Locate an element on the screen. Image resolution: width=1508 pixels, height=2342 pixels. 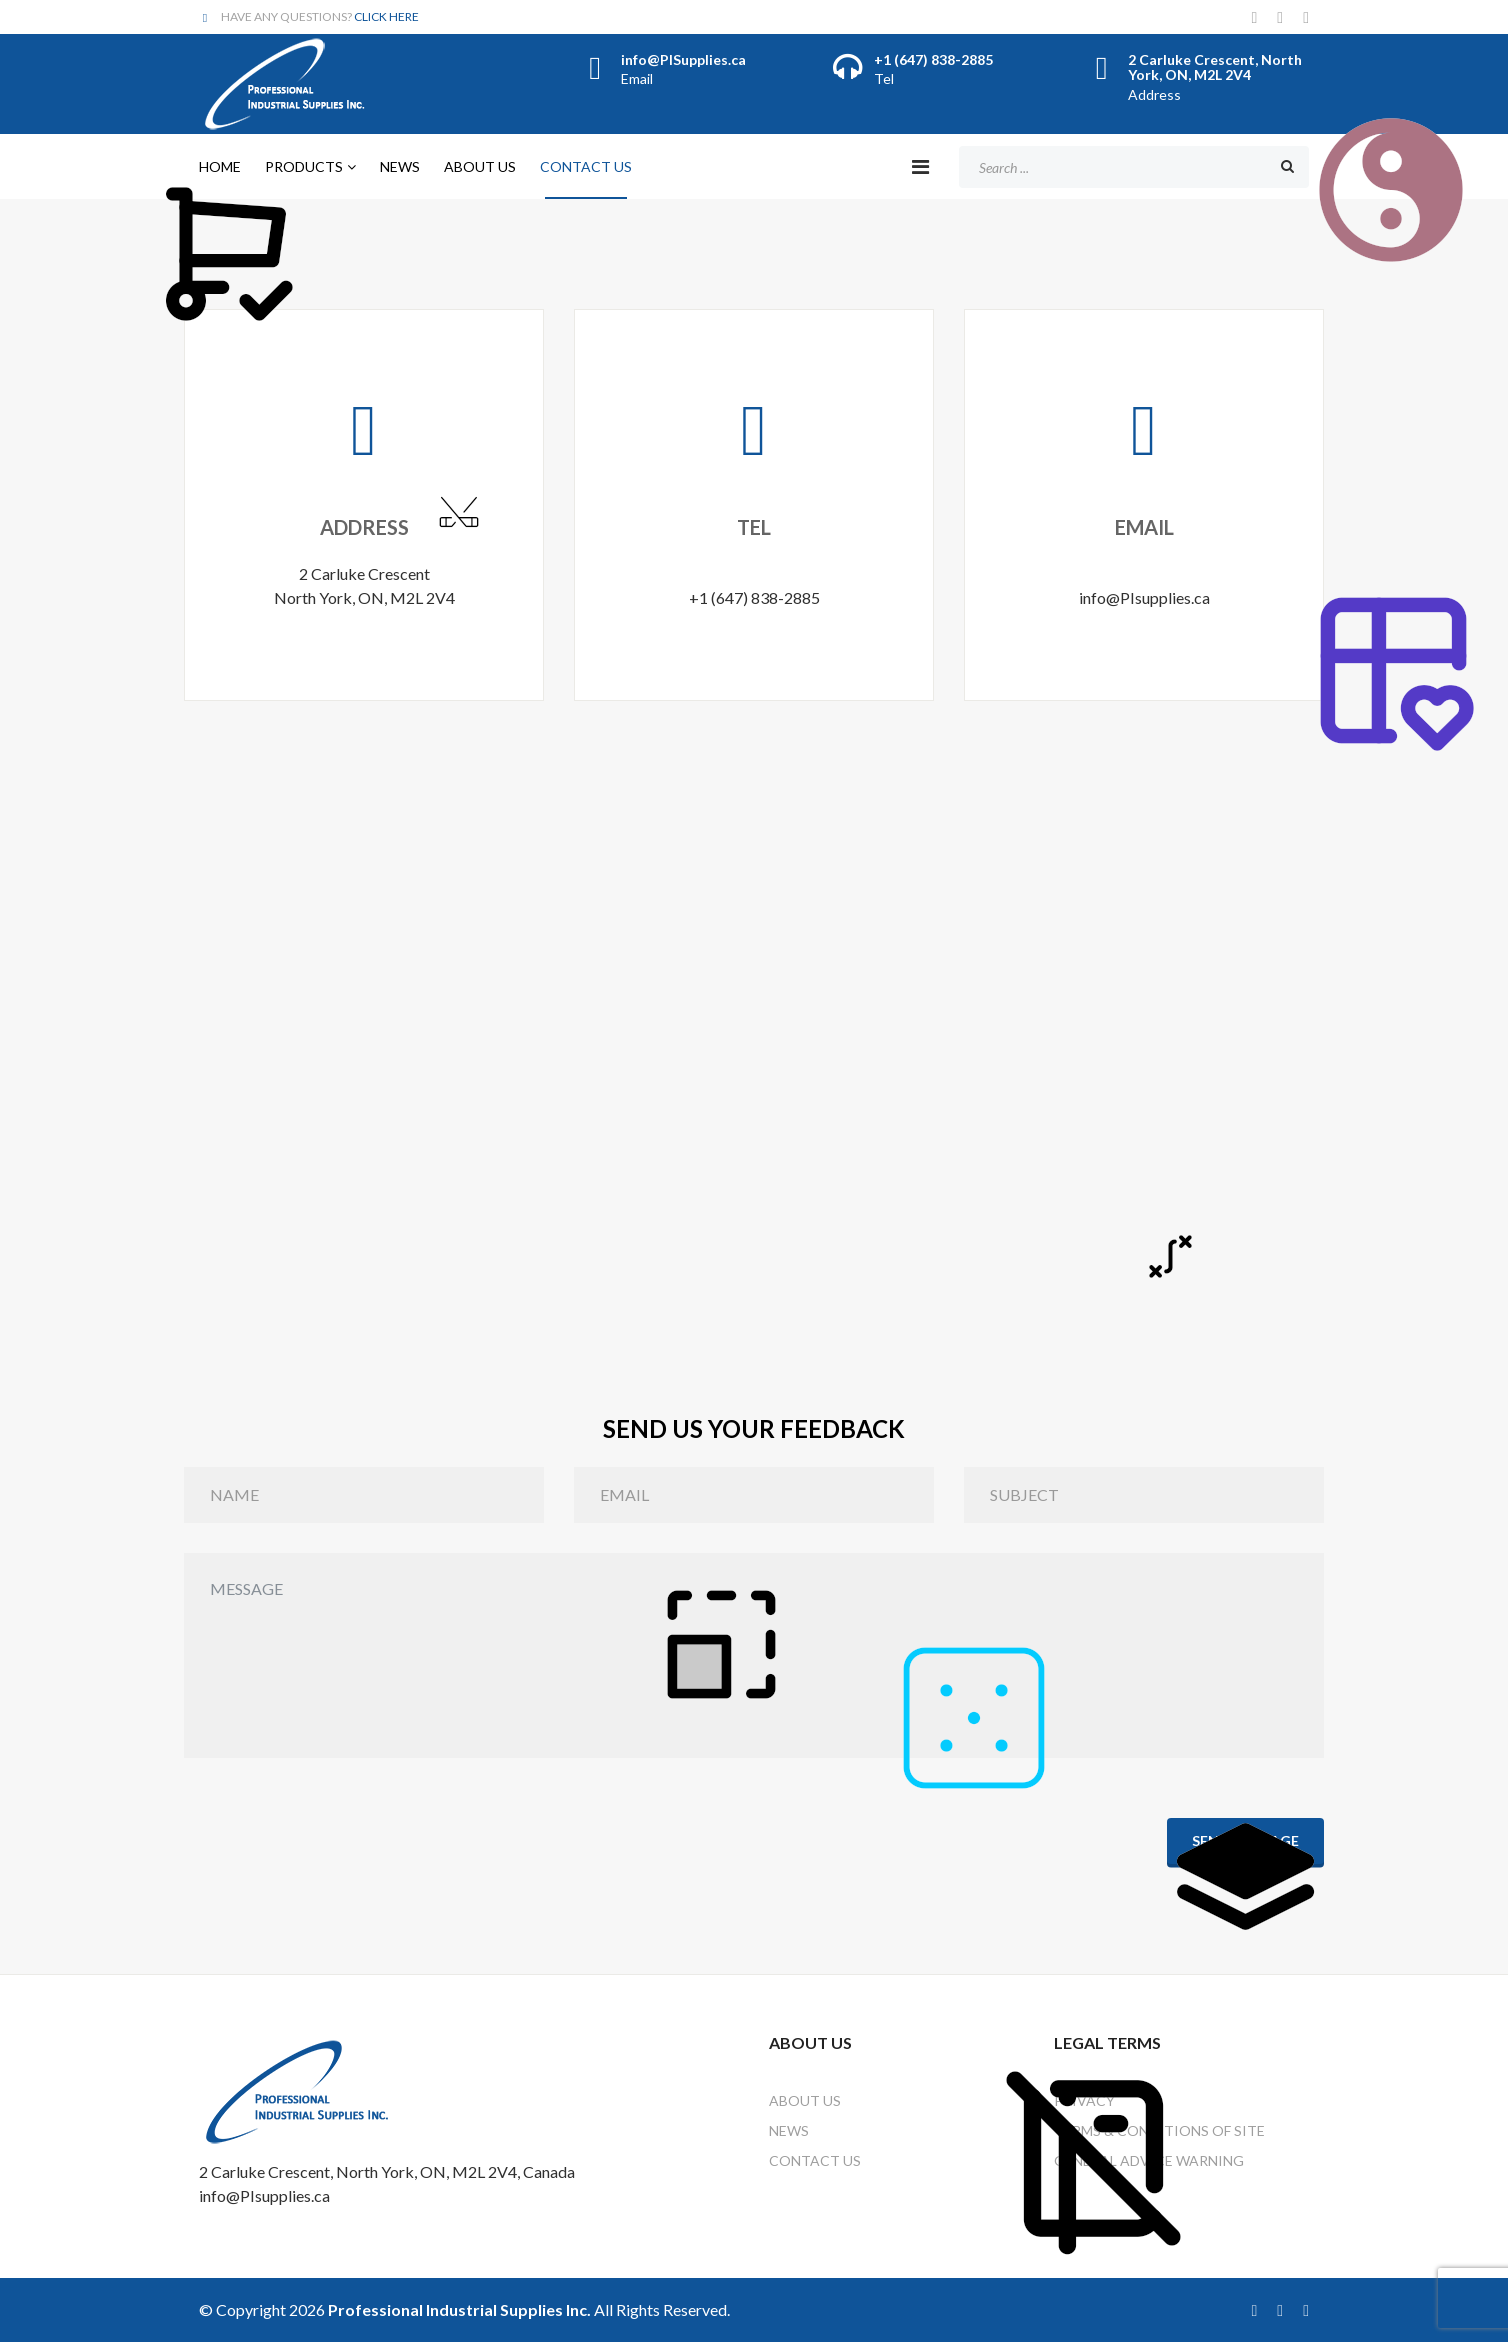
notebook feature is disabled or unavailable is located at coordinates (1093, 2158).